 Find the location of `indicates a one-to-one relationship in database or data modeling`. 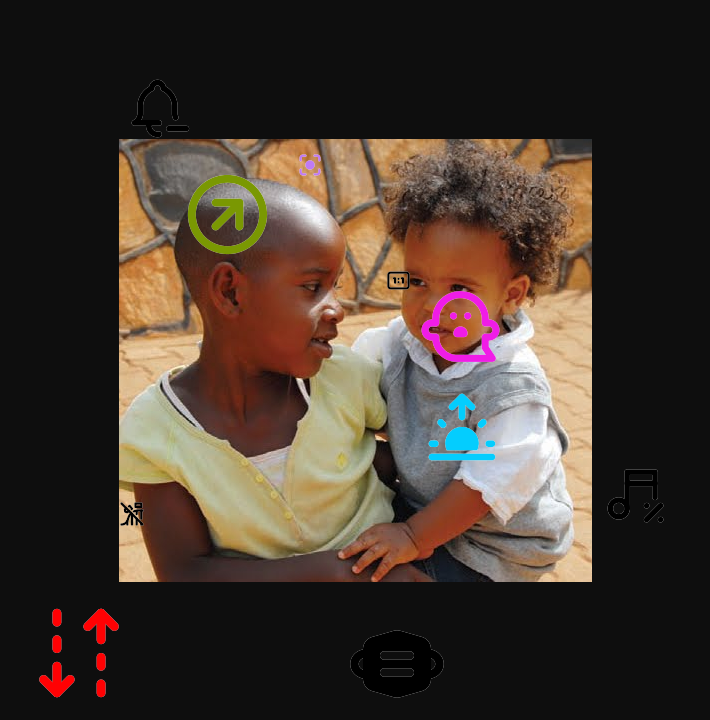

indicates a one-to-one relationship in database or data modeling is located at coordinates (398, 280).